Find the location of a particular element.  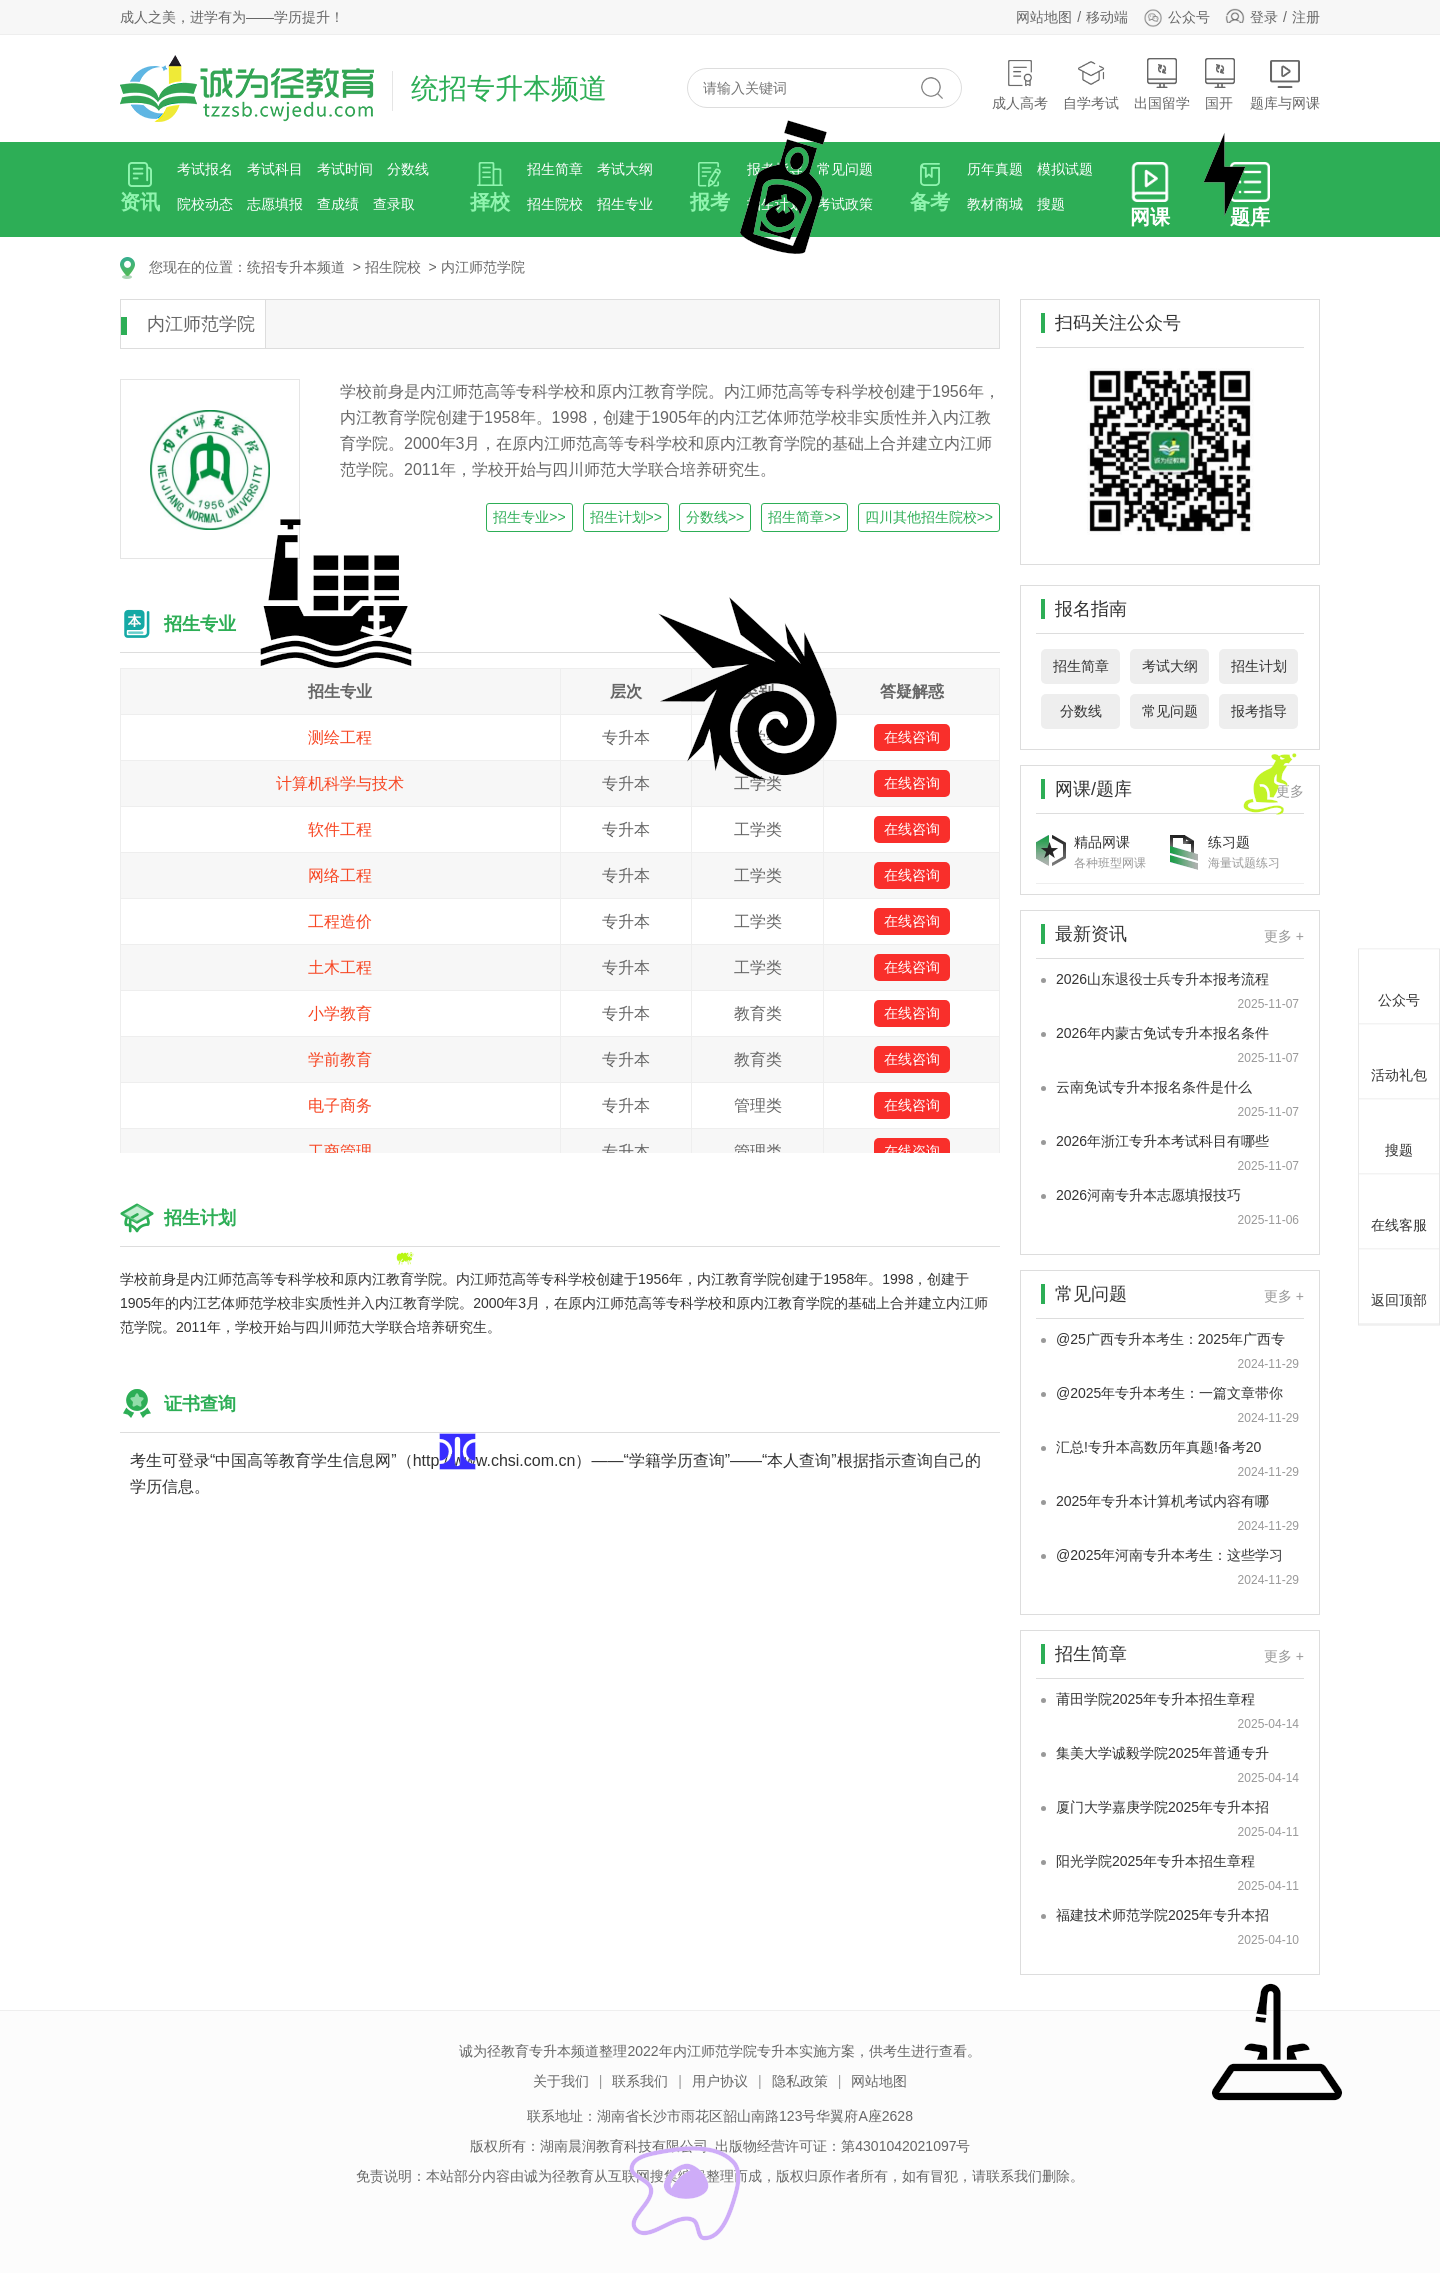

indicates pest or vermin in a game context is located at coordinates (1270, 784).